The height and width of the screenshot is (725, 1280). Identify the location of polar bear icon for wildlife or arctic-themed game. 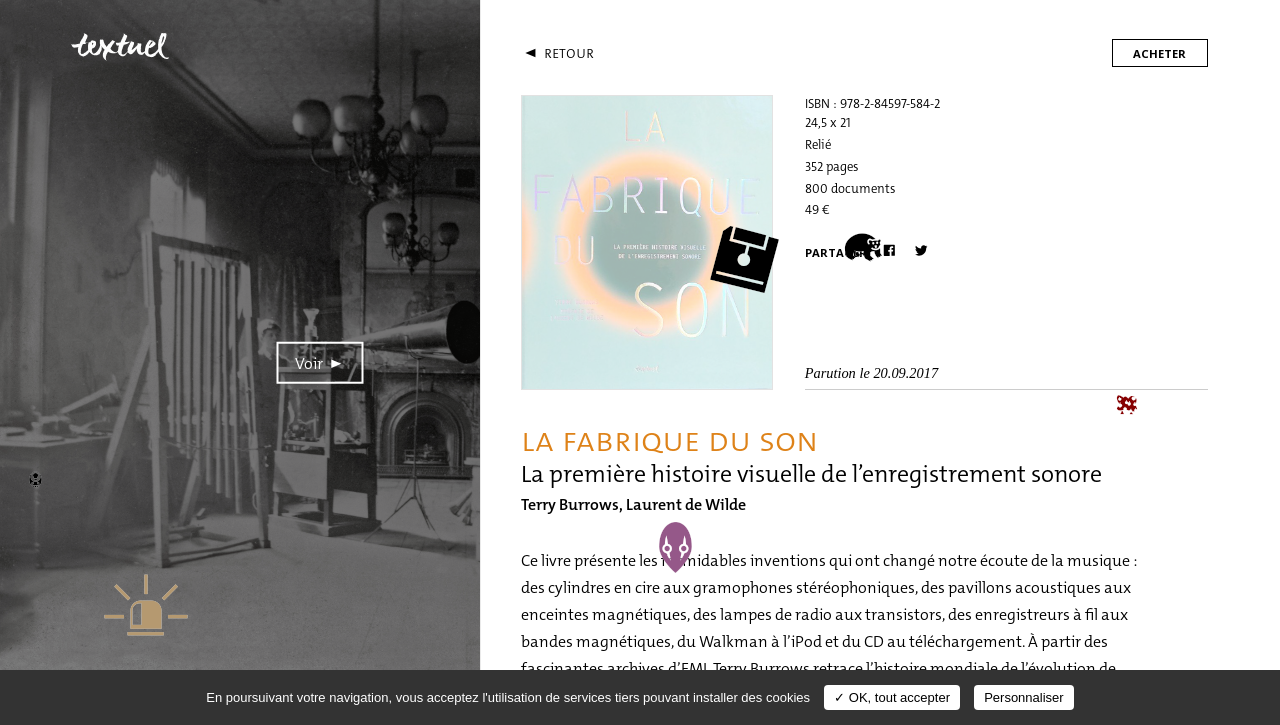
(863, 247).